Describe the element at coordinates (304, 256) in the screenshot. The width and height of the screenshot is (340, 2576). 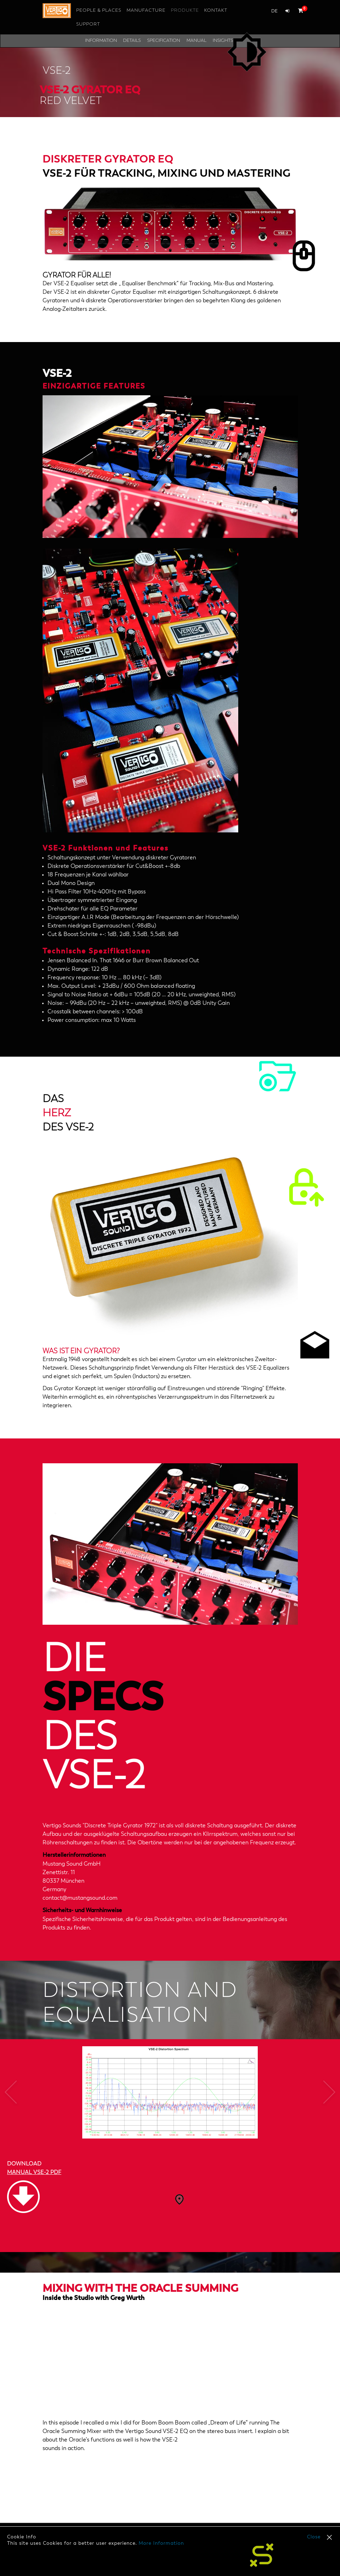
I see `middle mouse button click action` at that location.